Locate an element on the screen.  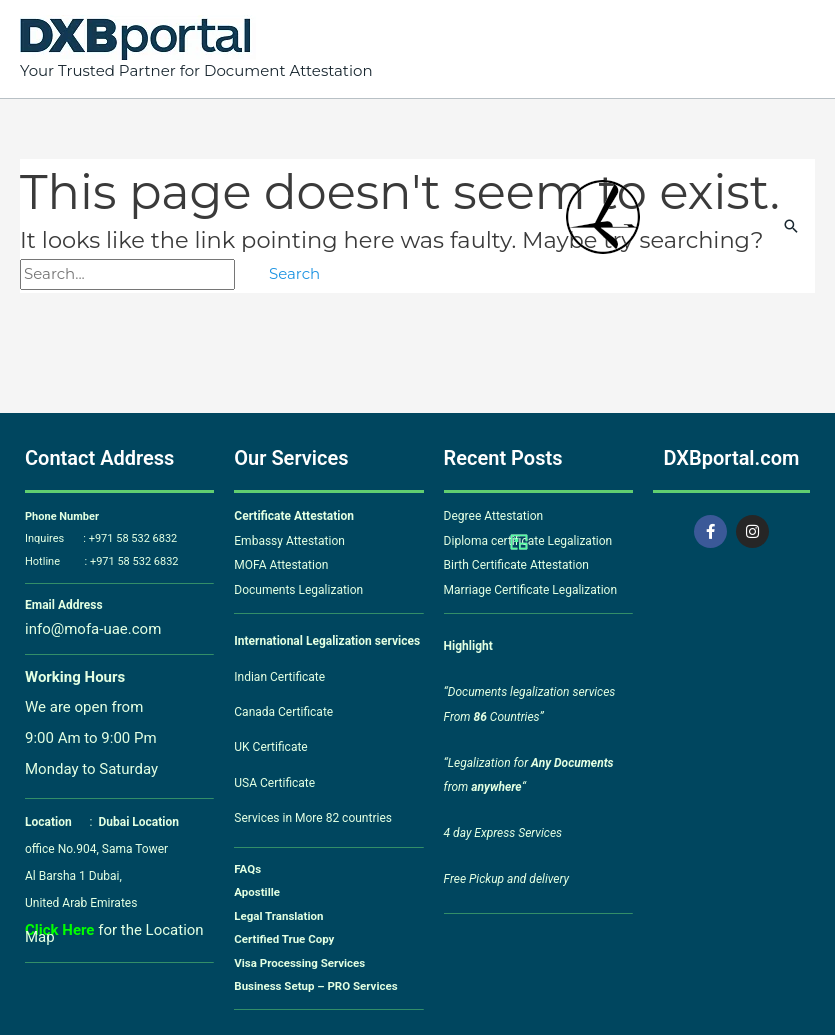
LOT Polish Airlines logo is located at coordinates (603, 217).